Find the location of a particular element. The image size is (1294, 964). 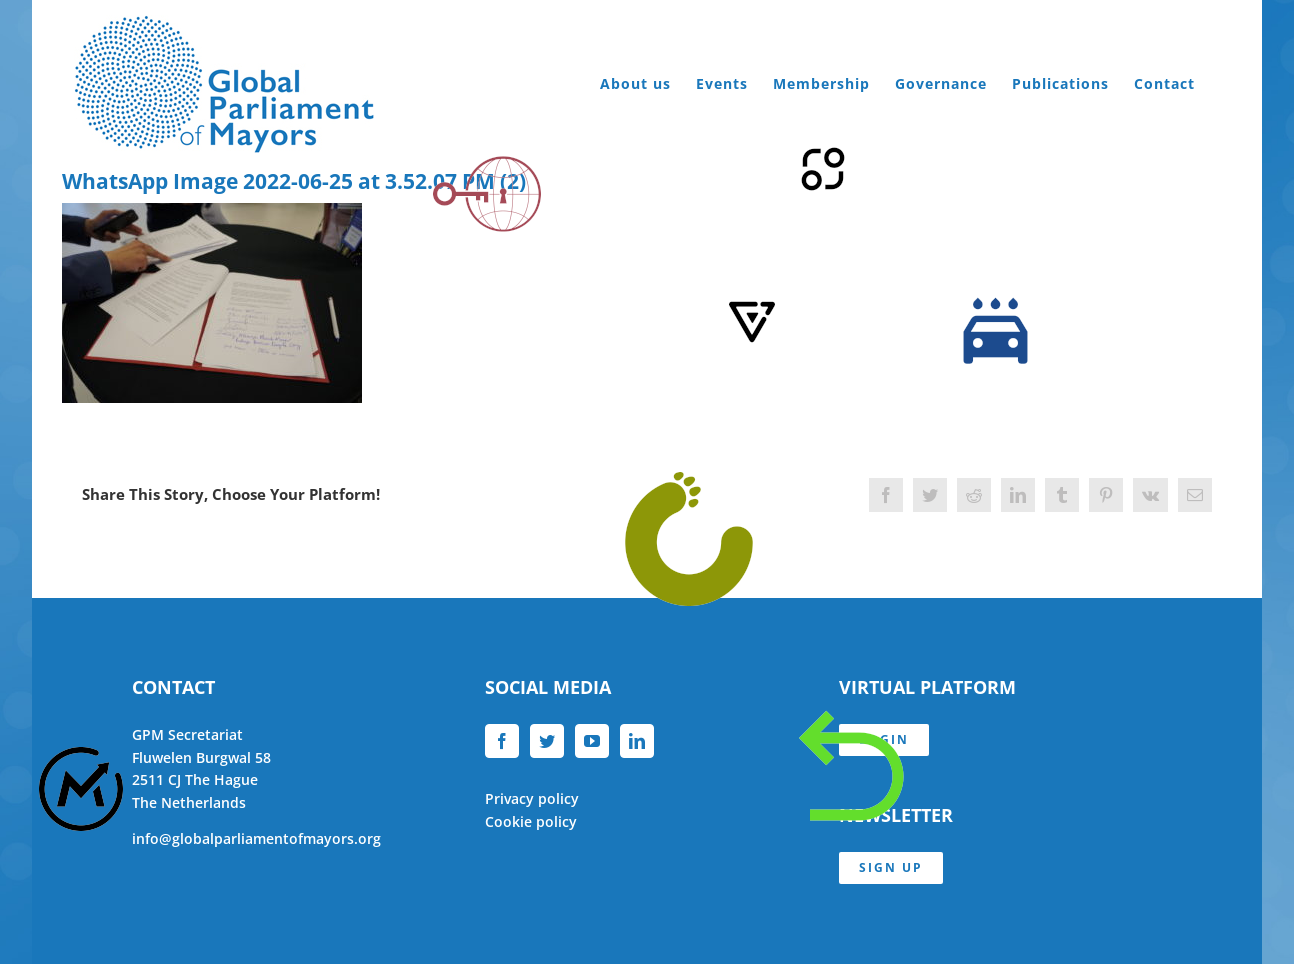

sign in with webauthn passwordless authentication is located at coordinates (487, 194).